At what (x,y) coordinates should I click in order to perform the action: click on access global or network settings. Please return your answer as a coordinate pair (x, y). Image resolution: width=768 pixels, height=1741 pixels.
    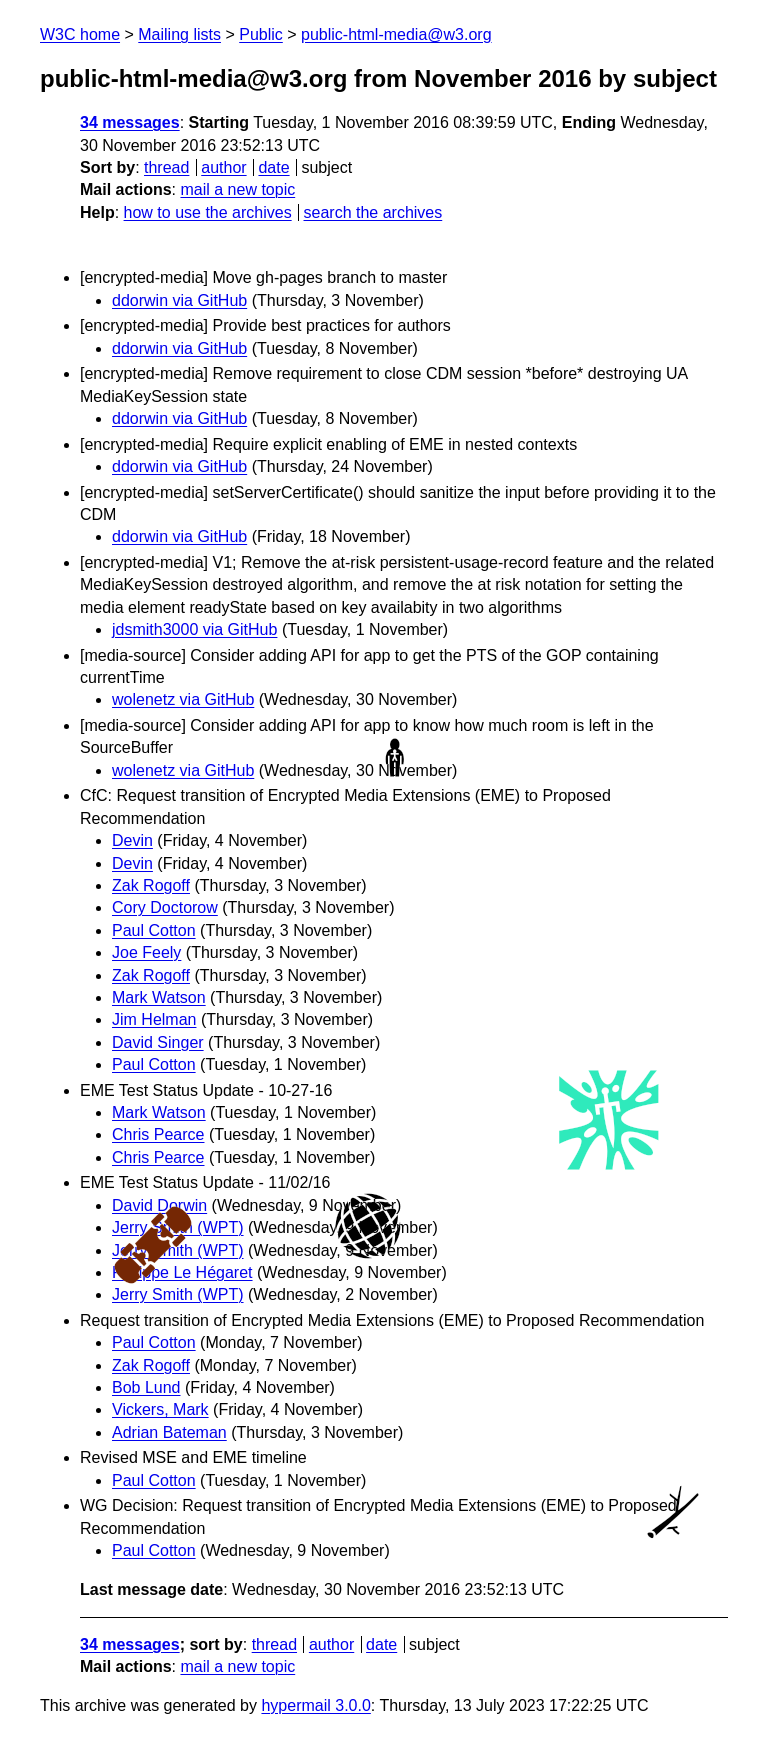
    Looking at the image, I should click on (368, 1226).